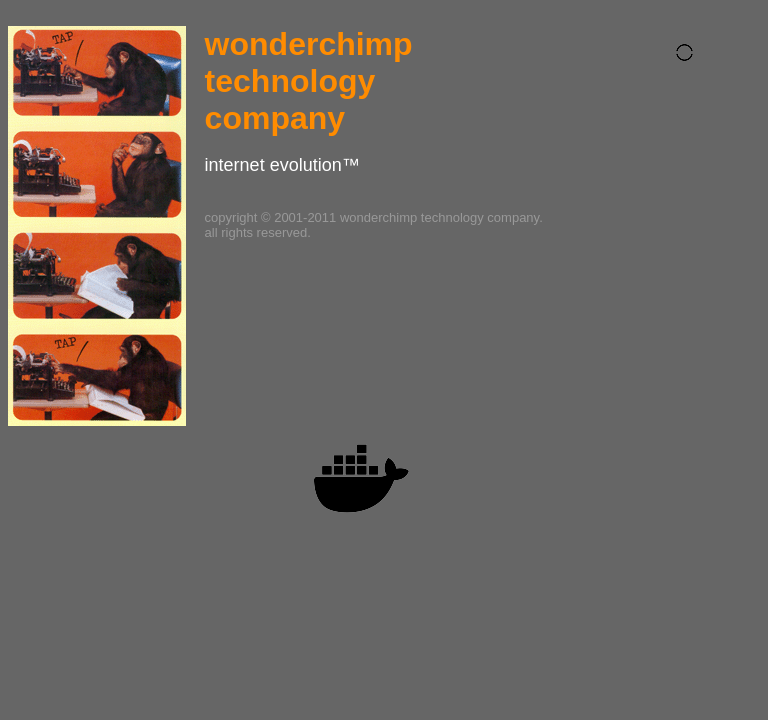 This screenshot has height=720, width=768. I want to click on open Docker container management, so click(361, 478).